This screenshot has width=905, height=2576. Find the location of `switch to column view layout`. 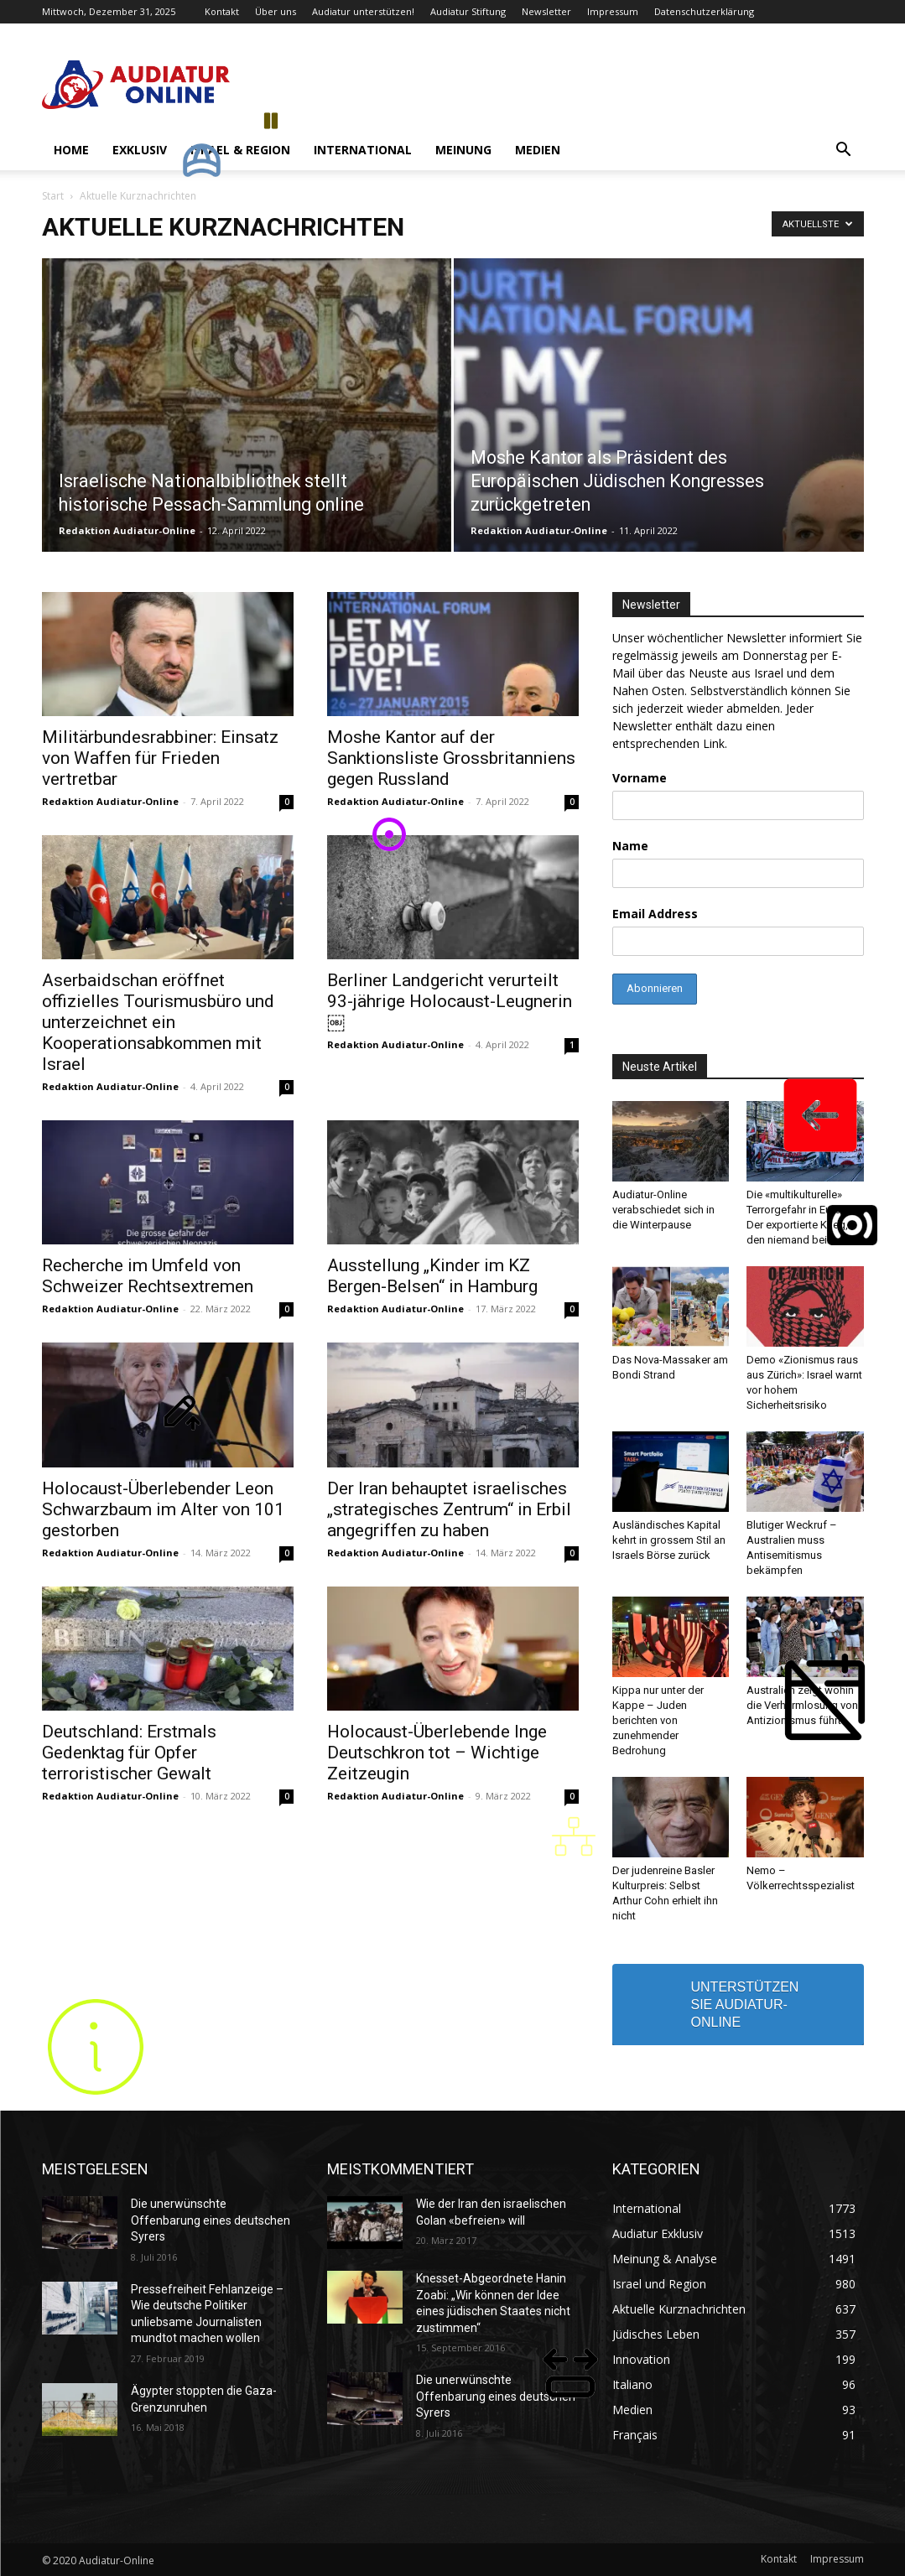

switch to column view layout is located at coordinates (271, 121).